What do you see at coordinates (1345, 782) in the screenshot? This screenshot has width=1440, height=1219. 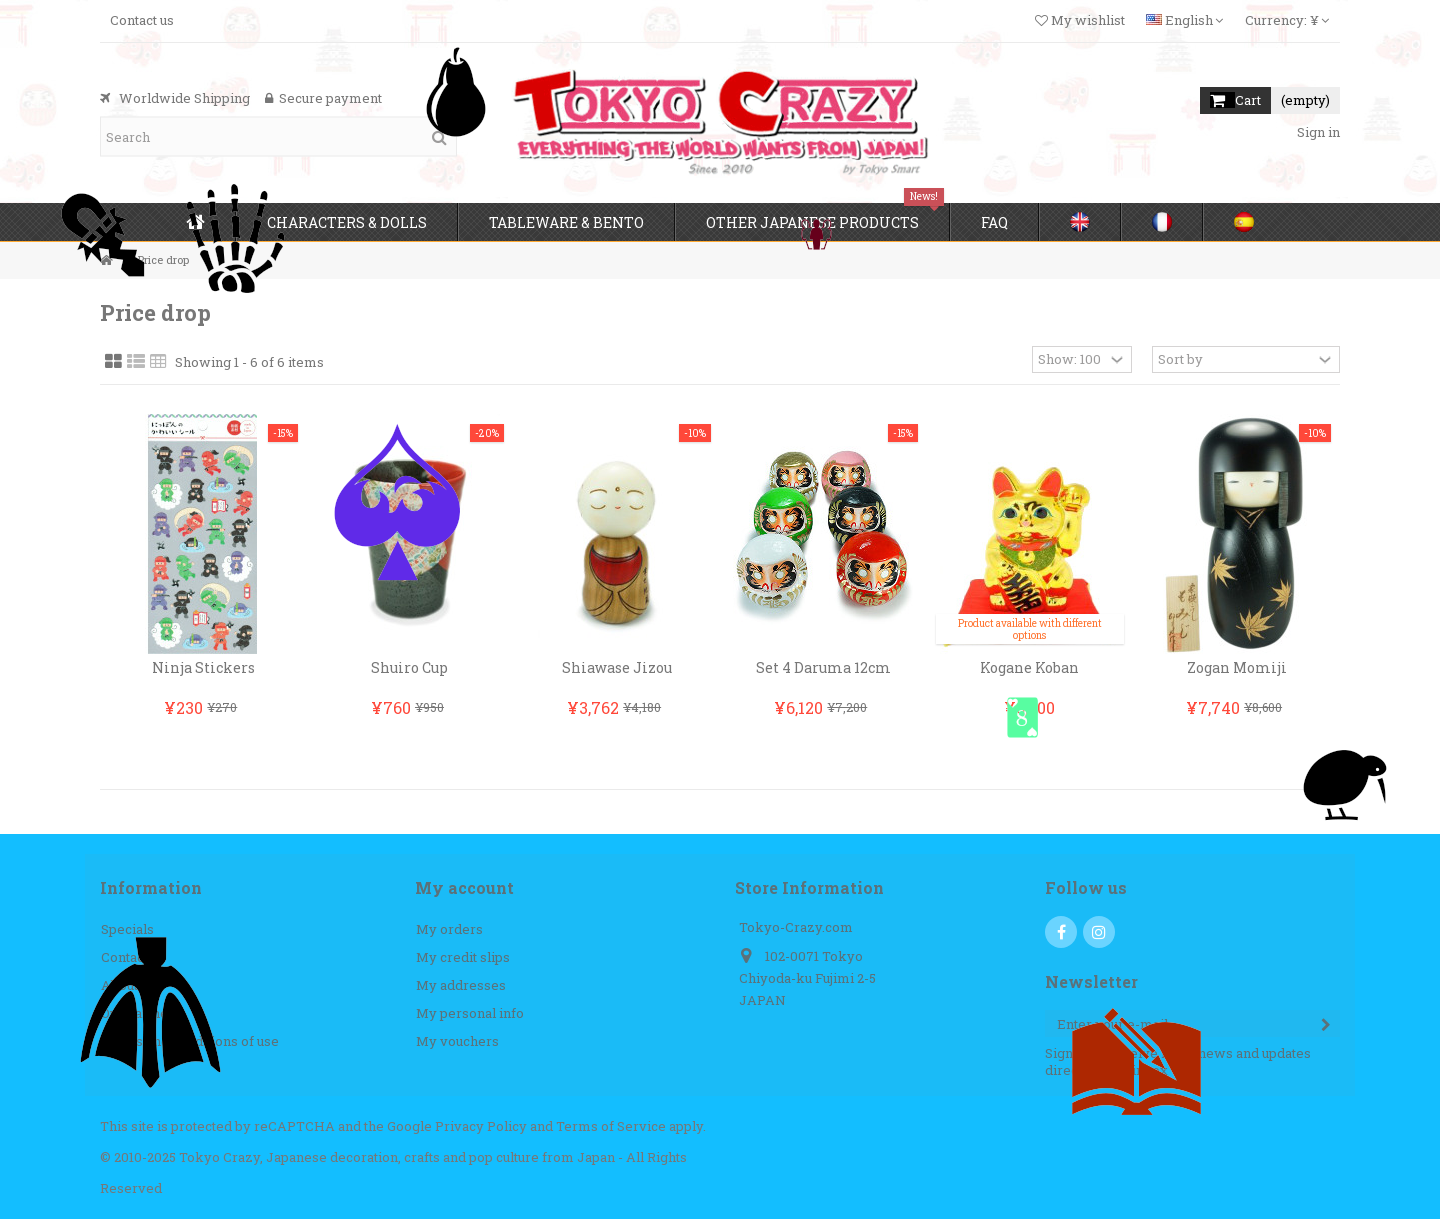 I see `kiwi bird icon or mascot` at bounding box center [1345, 782].